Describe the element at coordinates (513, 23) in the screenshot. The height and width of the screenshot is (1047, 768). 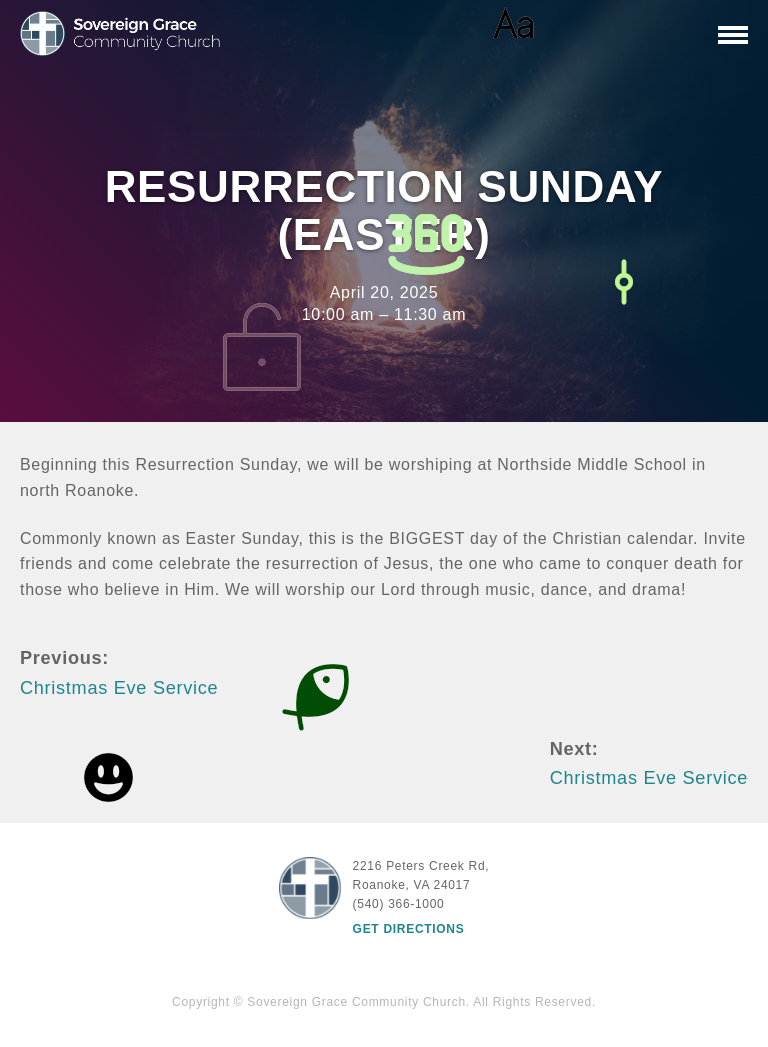
I see `change font or text settings` at that location.